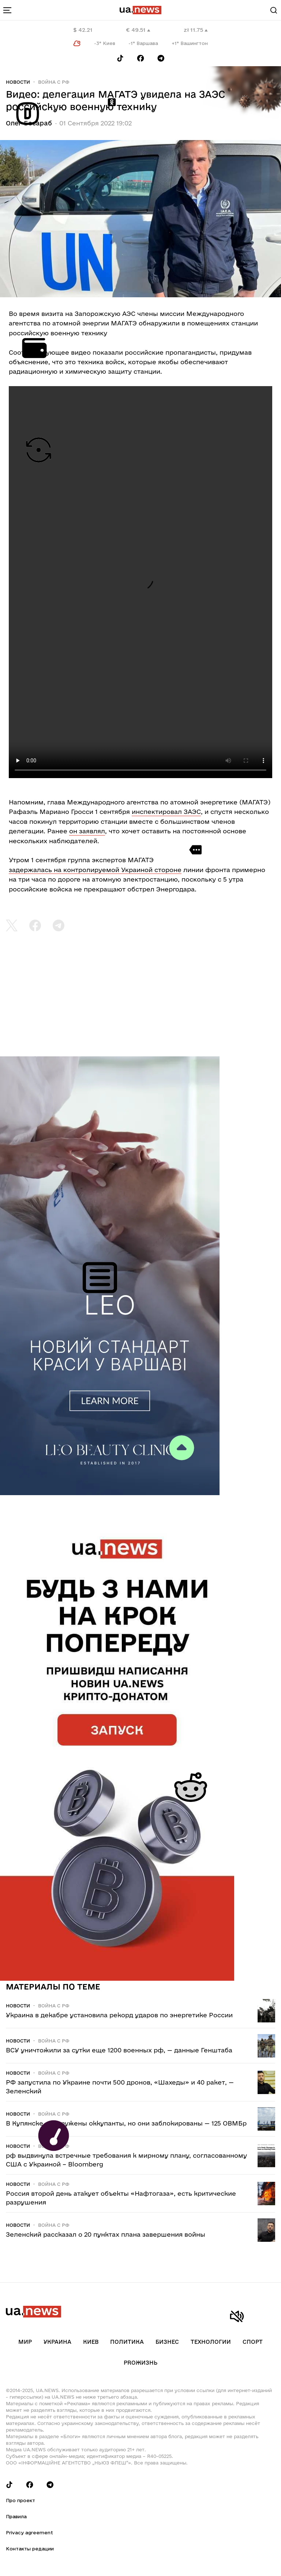 This screenshot has height=2576, width=281. What do you see at coordinates (195, 850) in the screenshot?
I see `view more notifications` at bounding box center [195, 850].